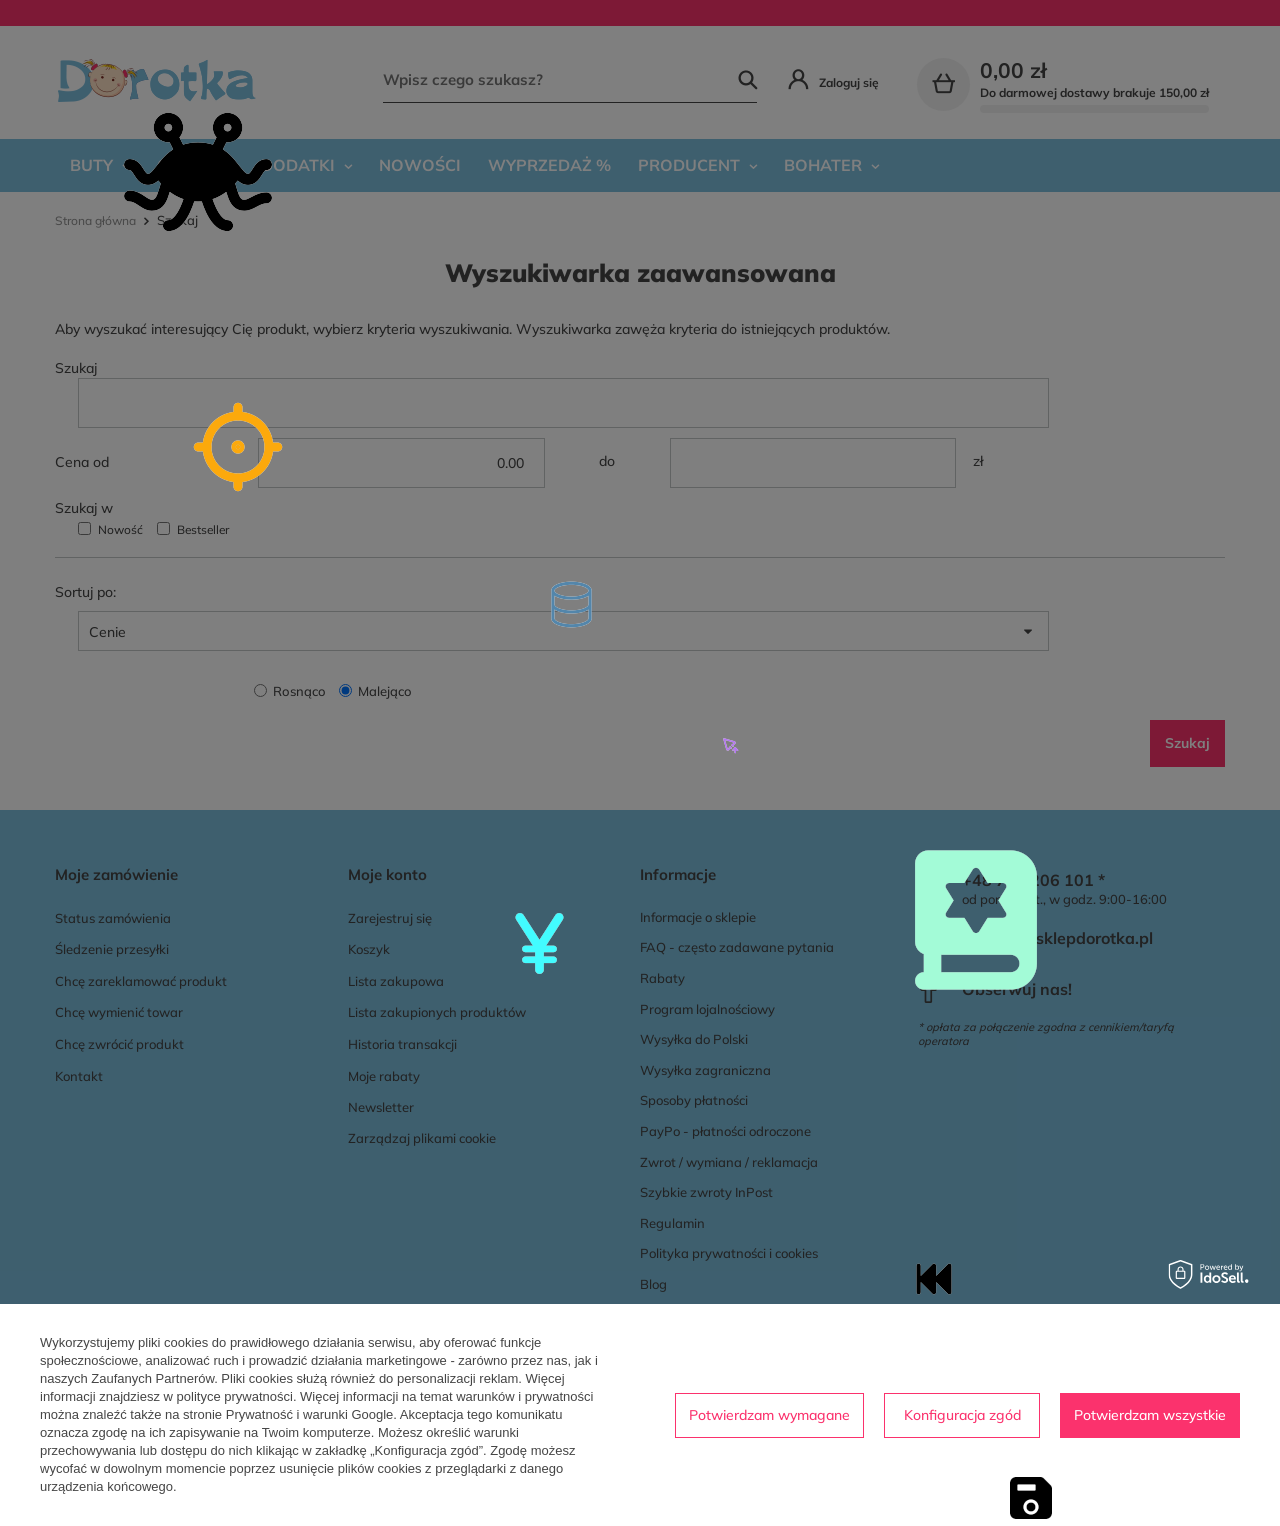 This screenshot has height=1526, width=1280. Describe the element at coordinates (934, 1279) in the screenshot. I see `skip to previous track` at that location.